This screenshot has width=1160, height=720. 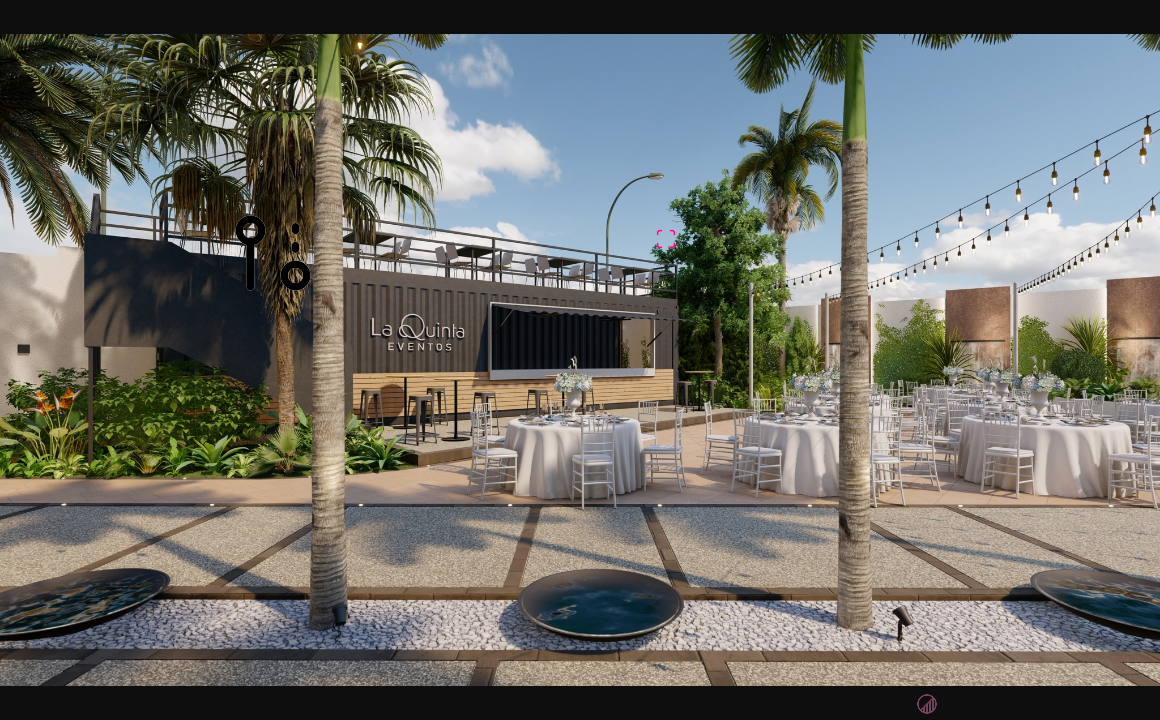 I want to click on scan a document or QR code, so click(x=666, y=239).